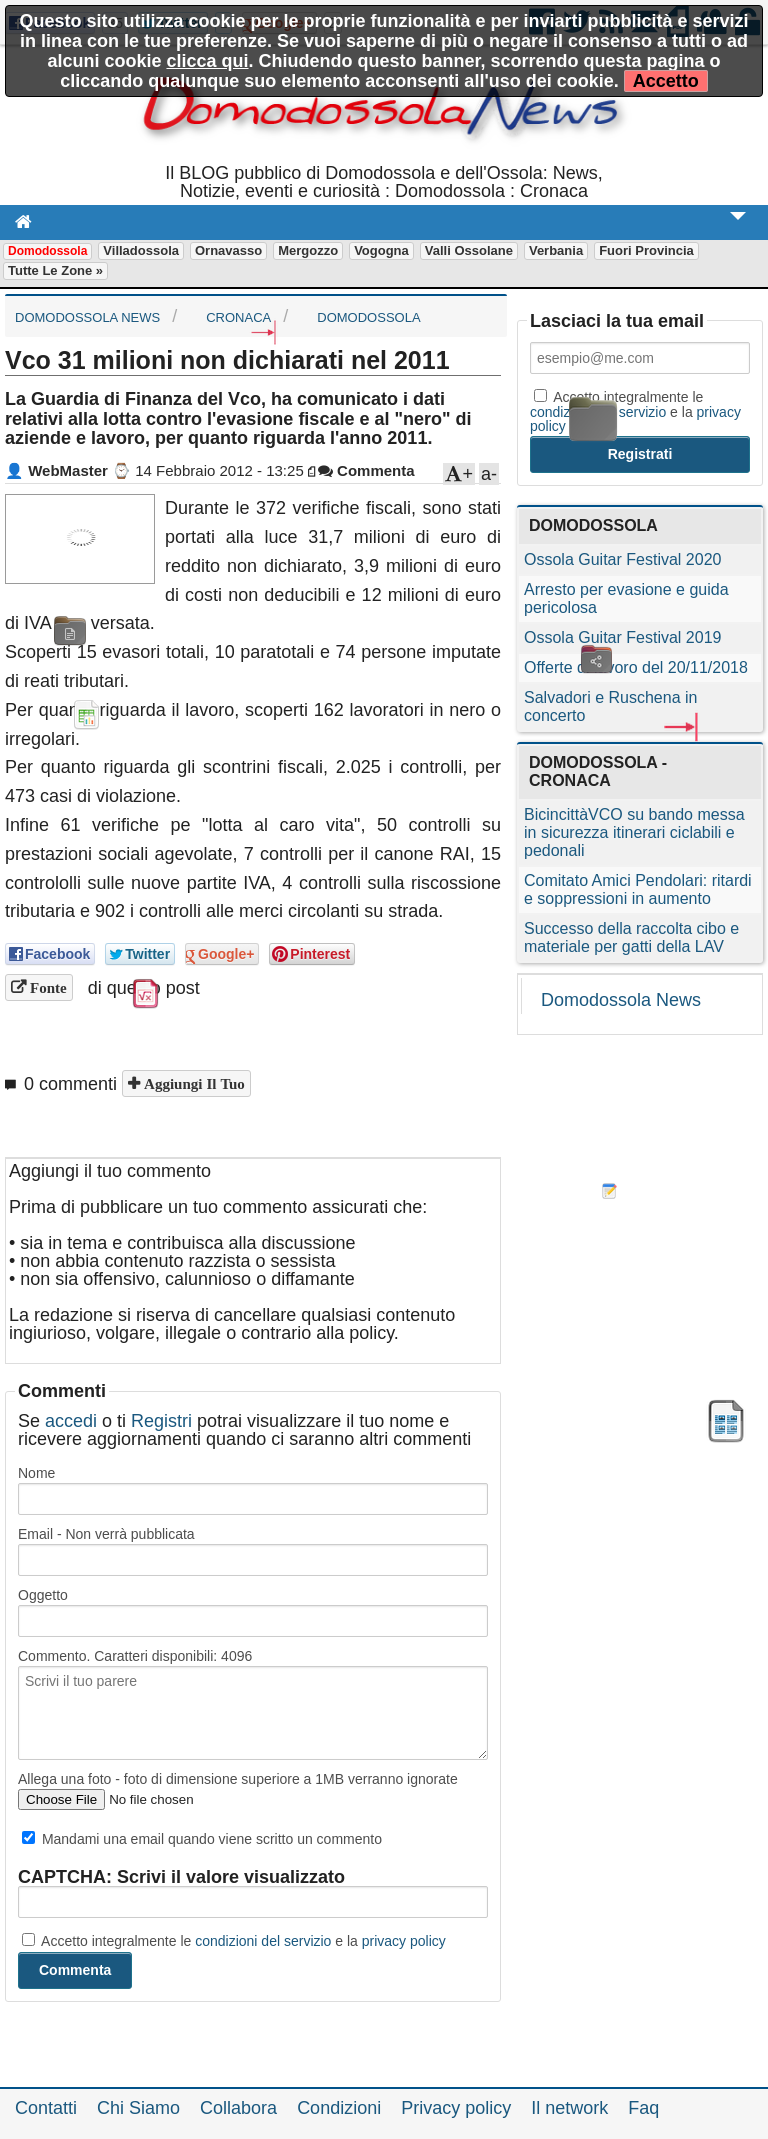  Describe the element at coordinates (596, 658) in the screenshot. I see `access your public shared folder` at that location.